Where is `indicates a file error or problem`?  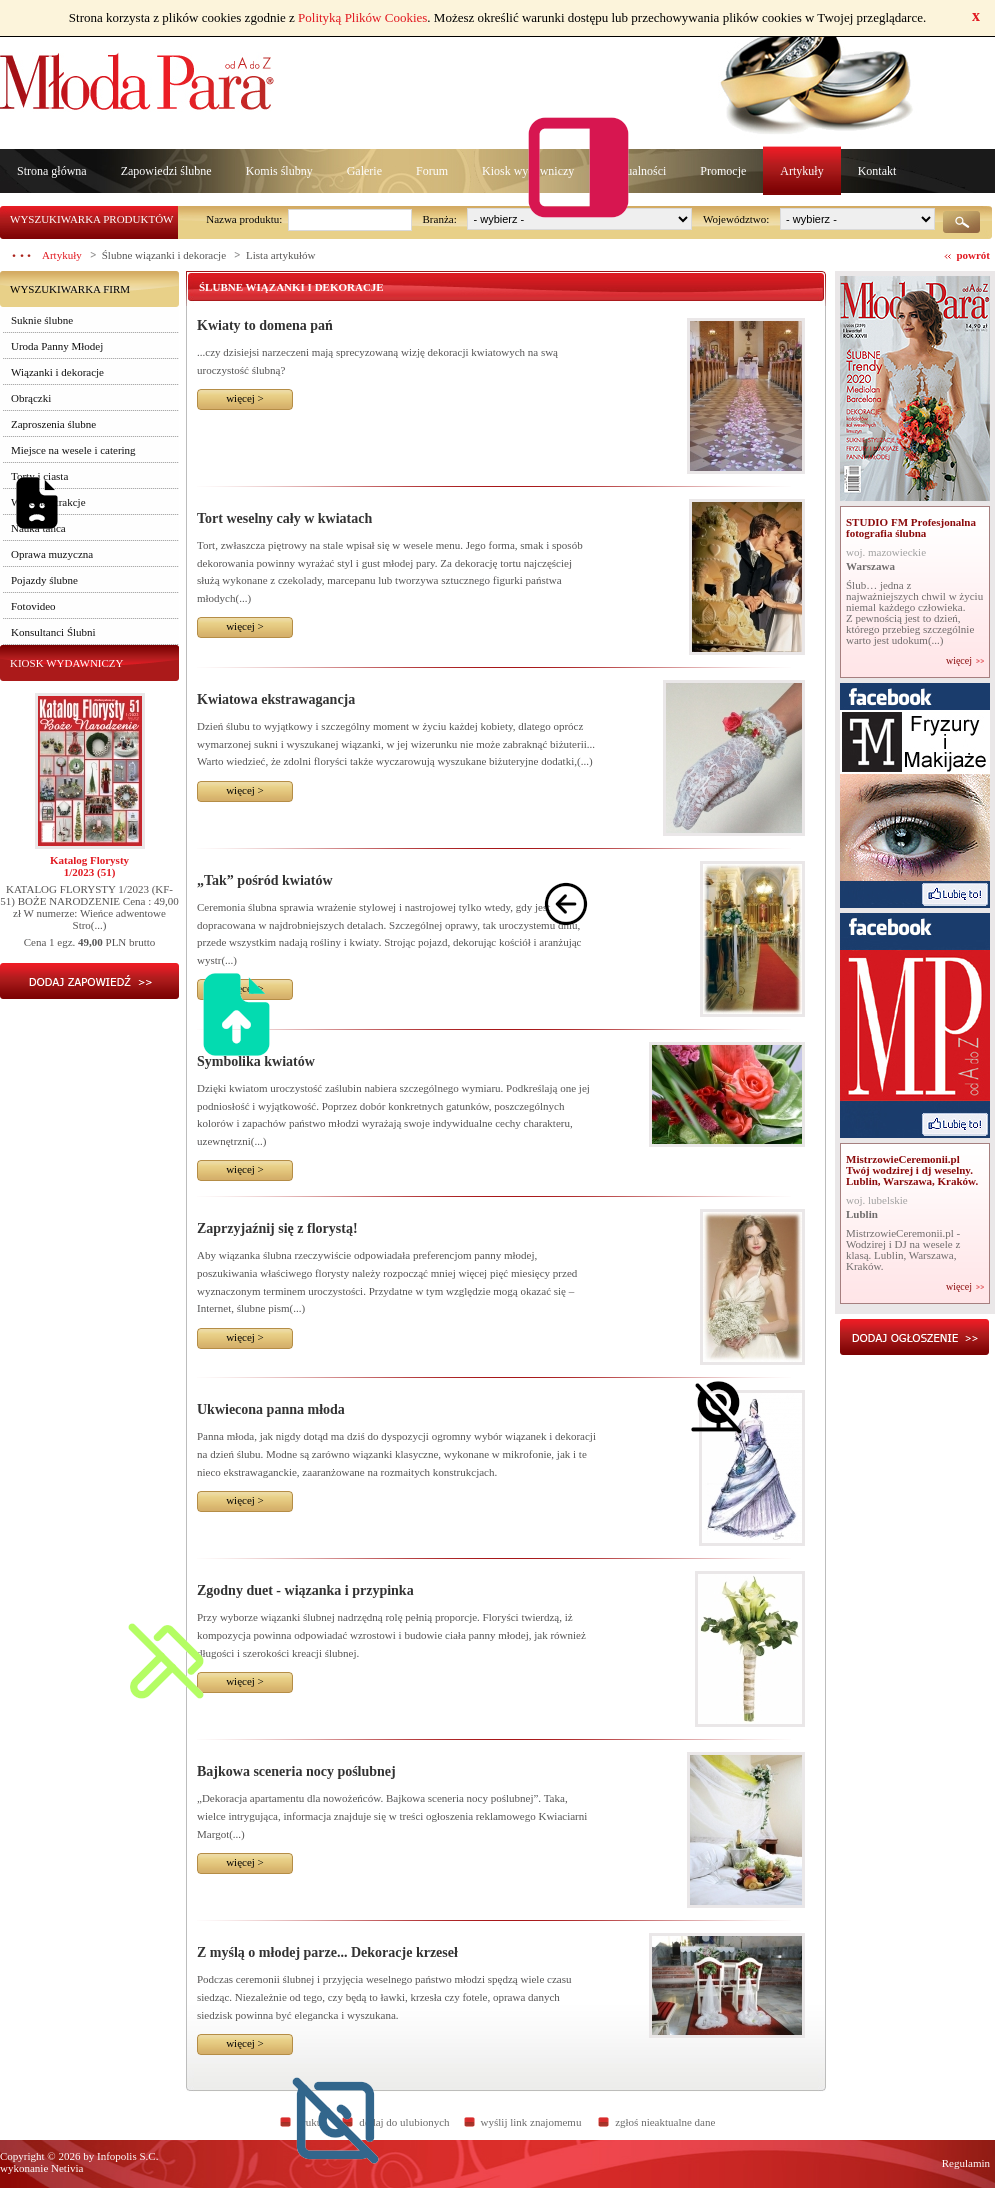
indicates a file error or problem is located at coordinates (37, 503).